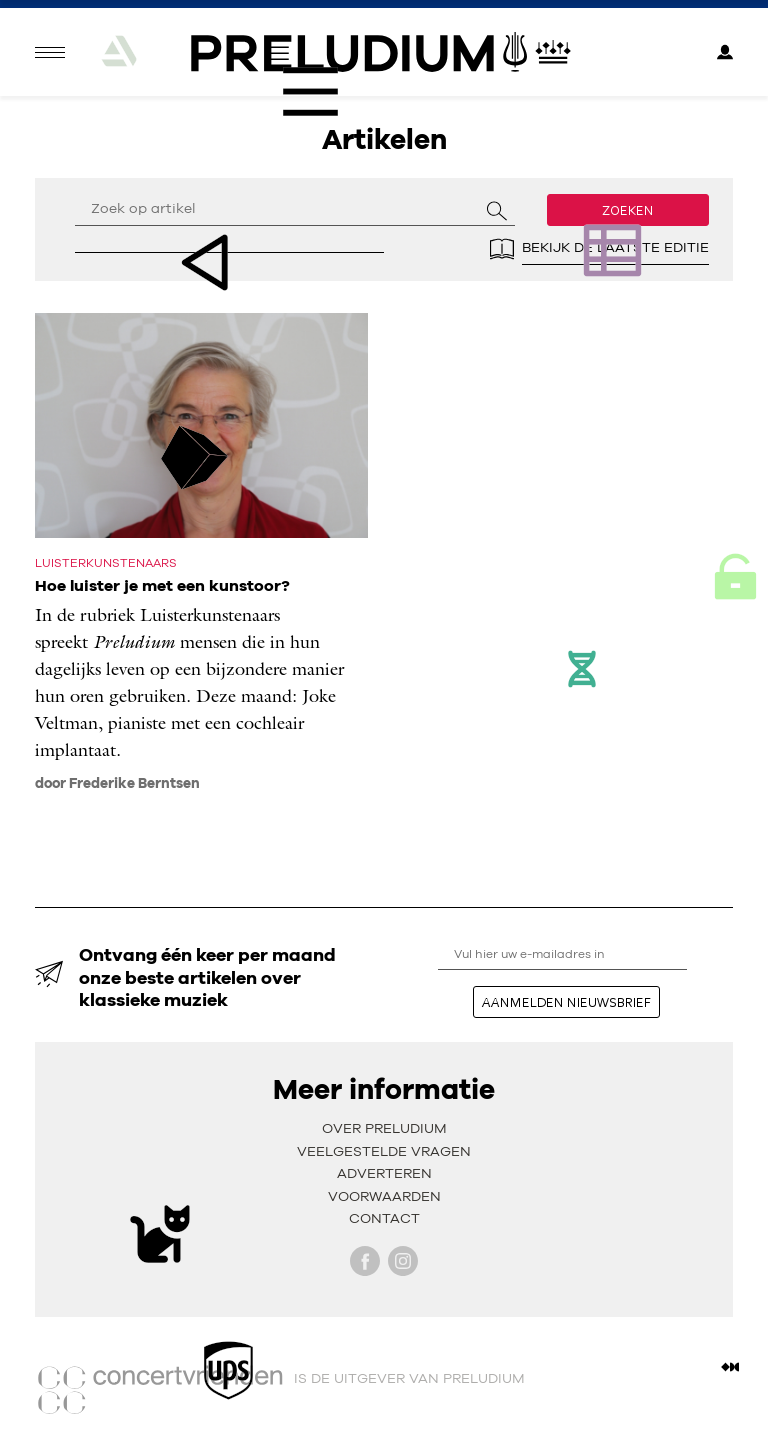 Image resolution: width=768 pixels, height=1455 pixels. What do you see at coordinates (194, 457) in the screenshot?
I see `visit anycubic website or store` at bounding box center [194, 457].